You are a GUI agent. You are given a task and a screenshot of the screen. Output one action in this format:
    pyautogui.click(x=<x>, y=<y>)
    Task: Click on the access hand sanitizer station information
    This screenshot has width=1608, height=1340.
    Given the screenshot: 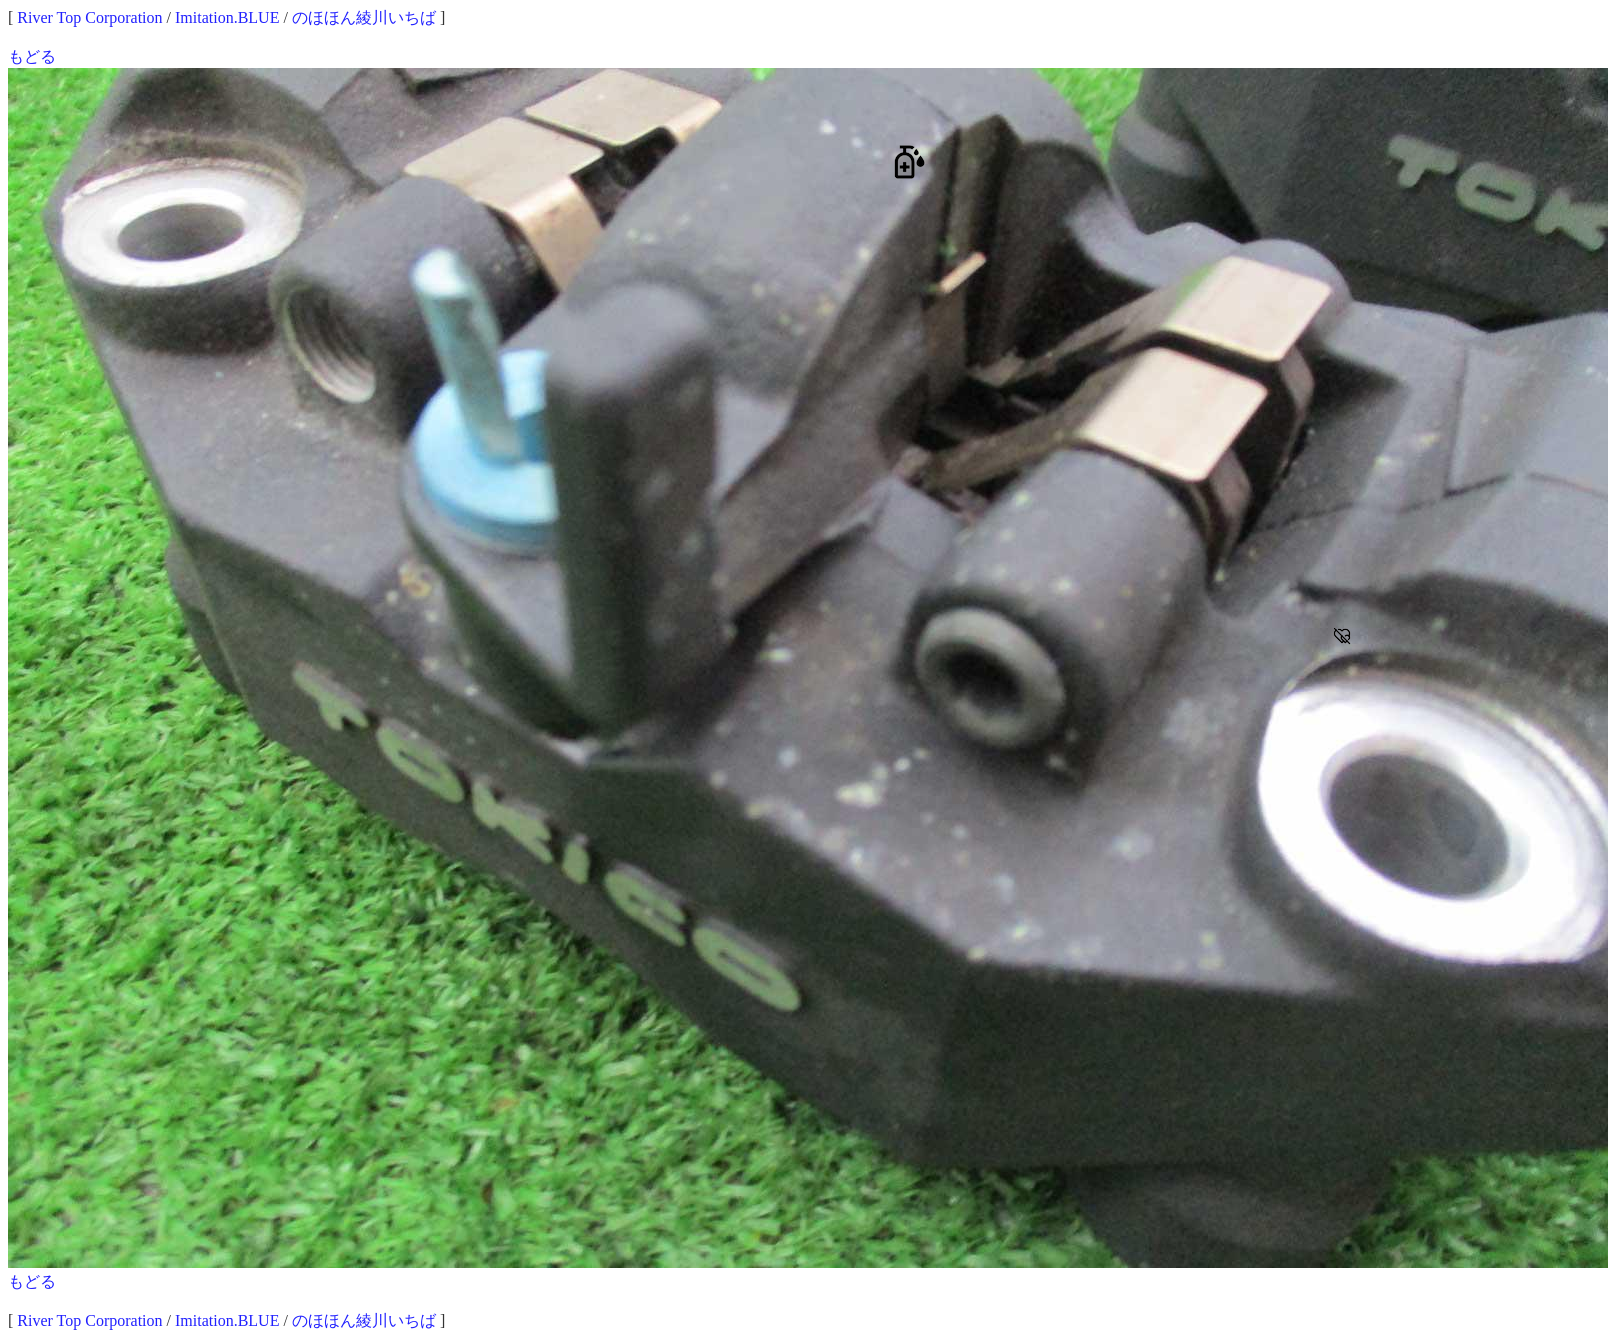 What is the action you would take?
    pyautogui.click(x=908, y=162)
    